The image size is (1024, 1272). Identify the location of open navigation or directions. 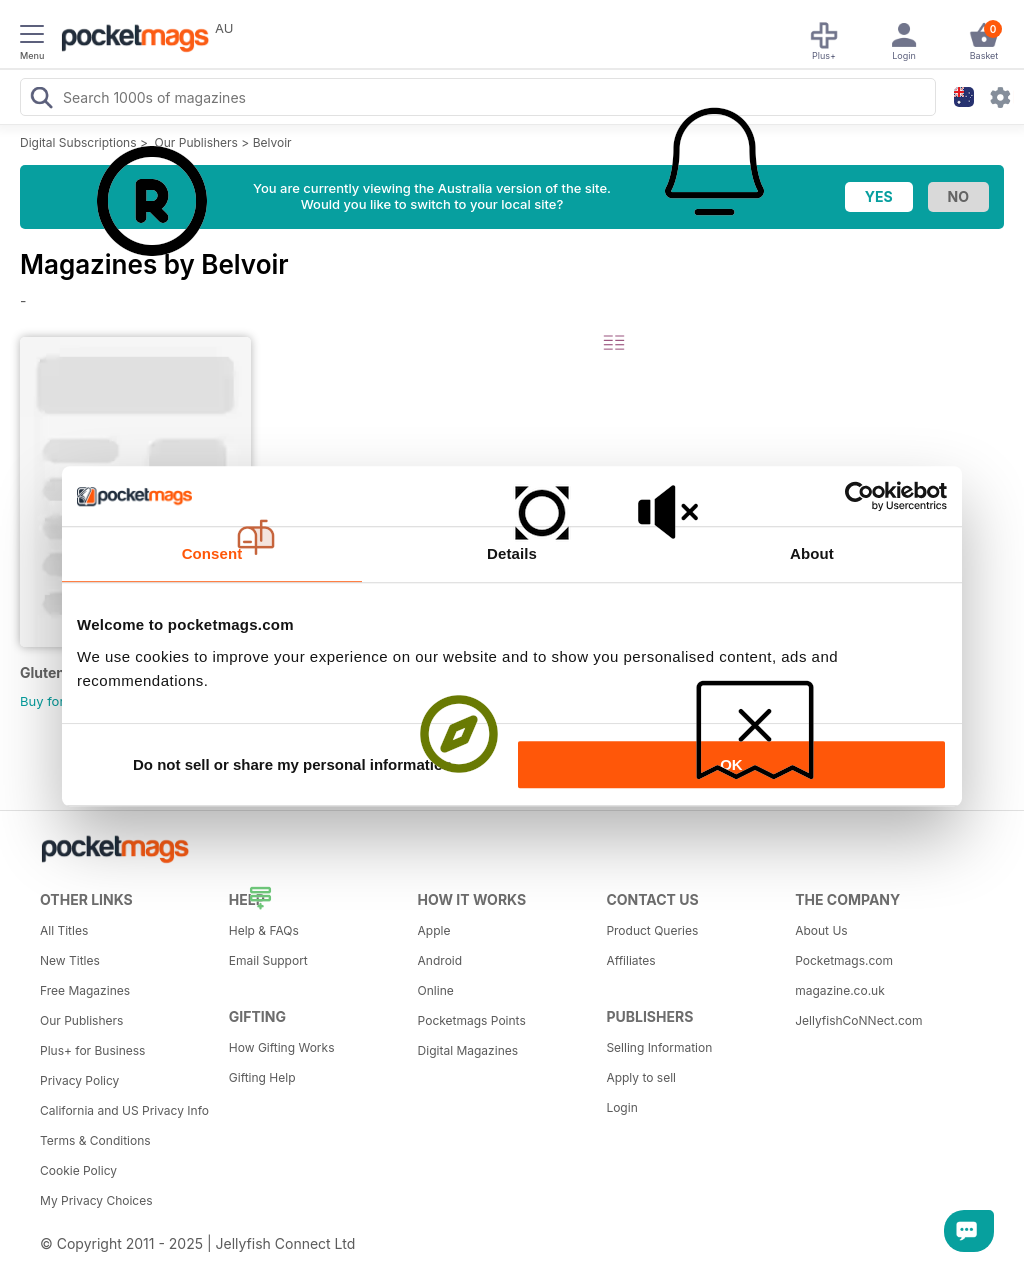
(459, 734).